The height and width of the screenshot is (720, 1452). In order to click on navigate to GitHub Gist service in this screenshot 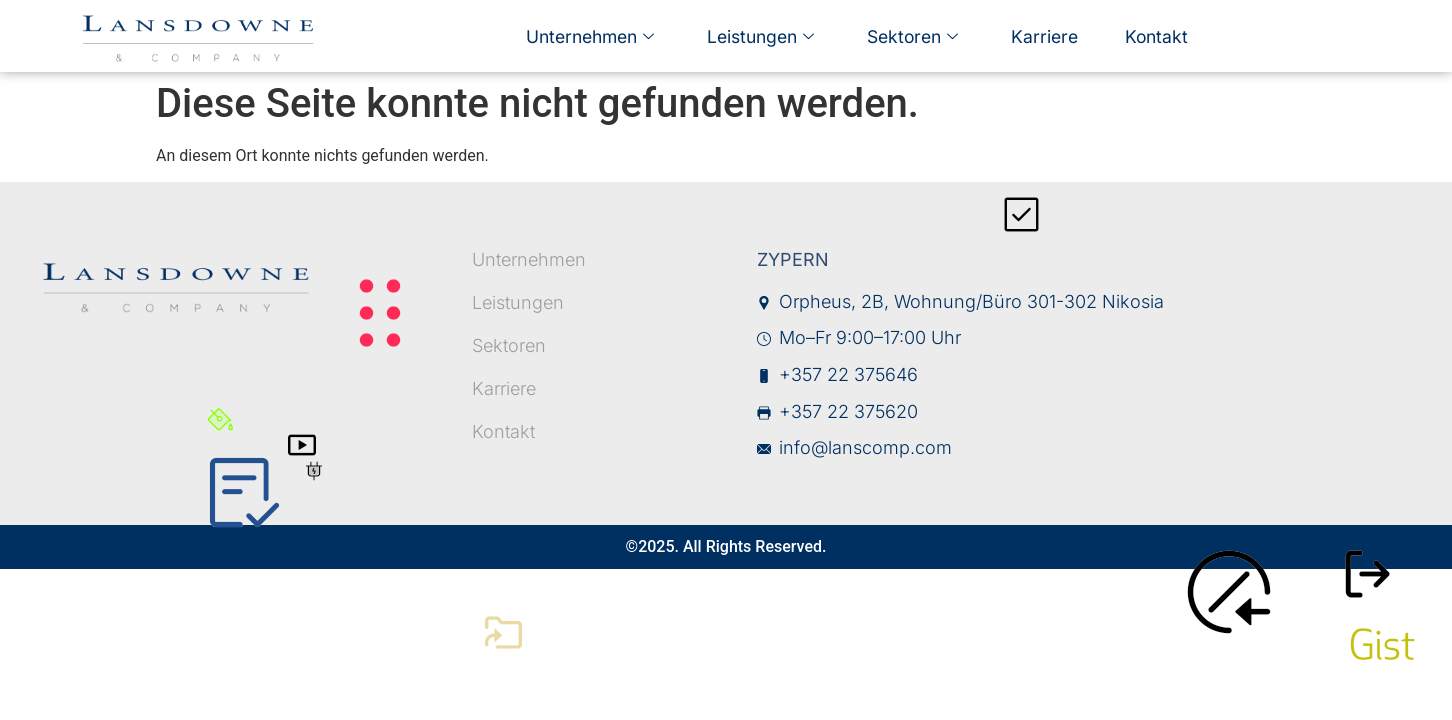, I will do `click(1384, 644)`.